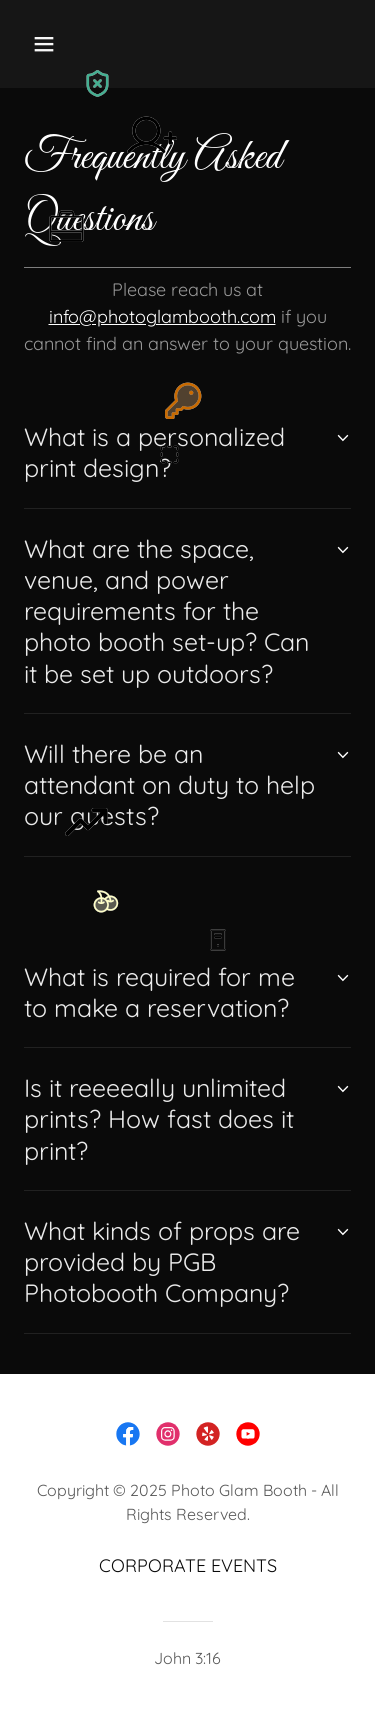 The width and height of the screenshot is (375, 1710). What do you see at coordinates (169, 454) in the screenshot?
I see `make a selection on the canvas` at bounding box center [169, 454].